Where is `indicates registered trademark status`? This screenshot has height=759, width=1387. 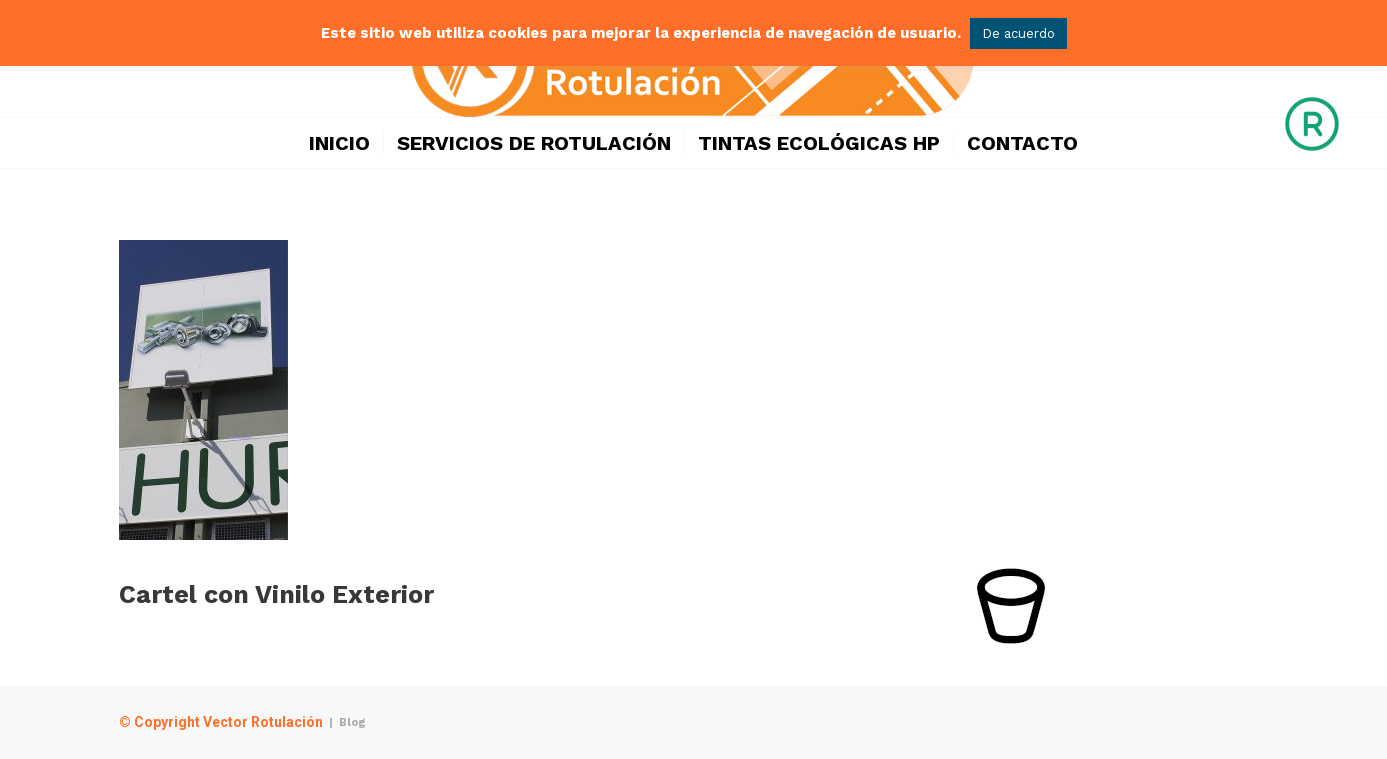
indicates registered trademark status is located at coordinates (1312, 124).